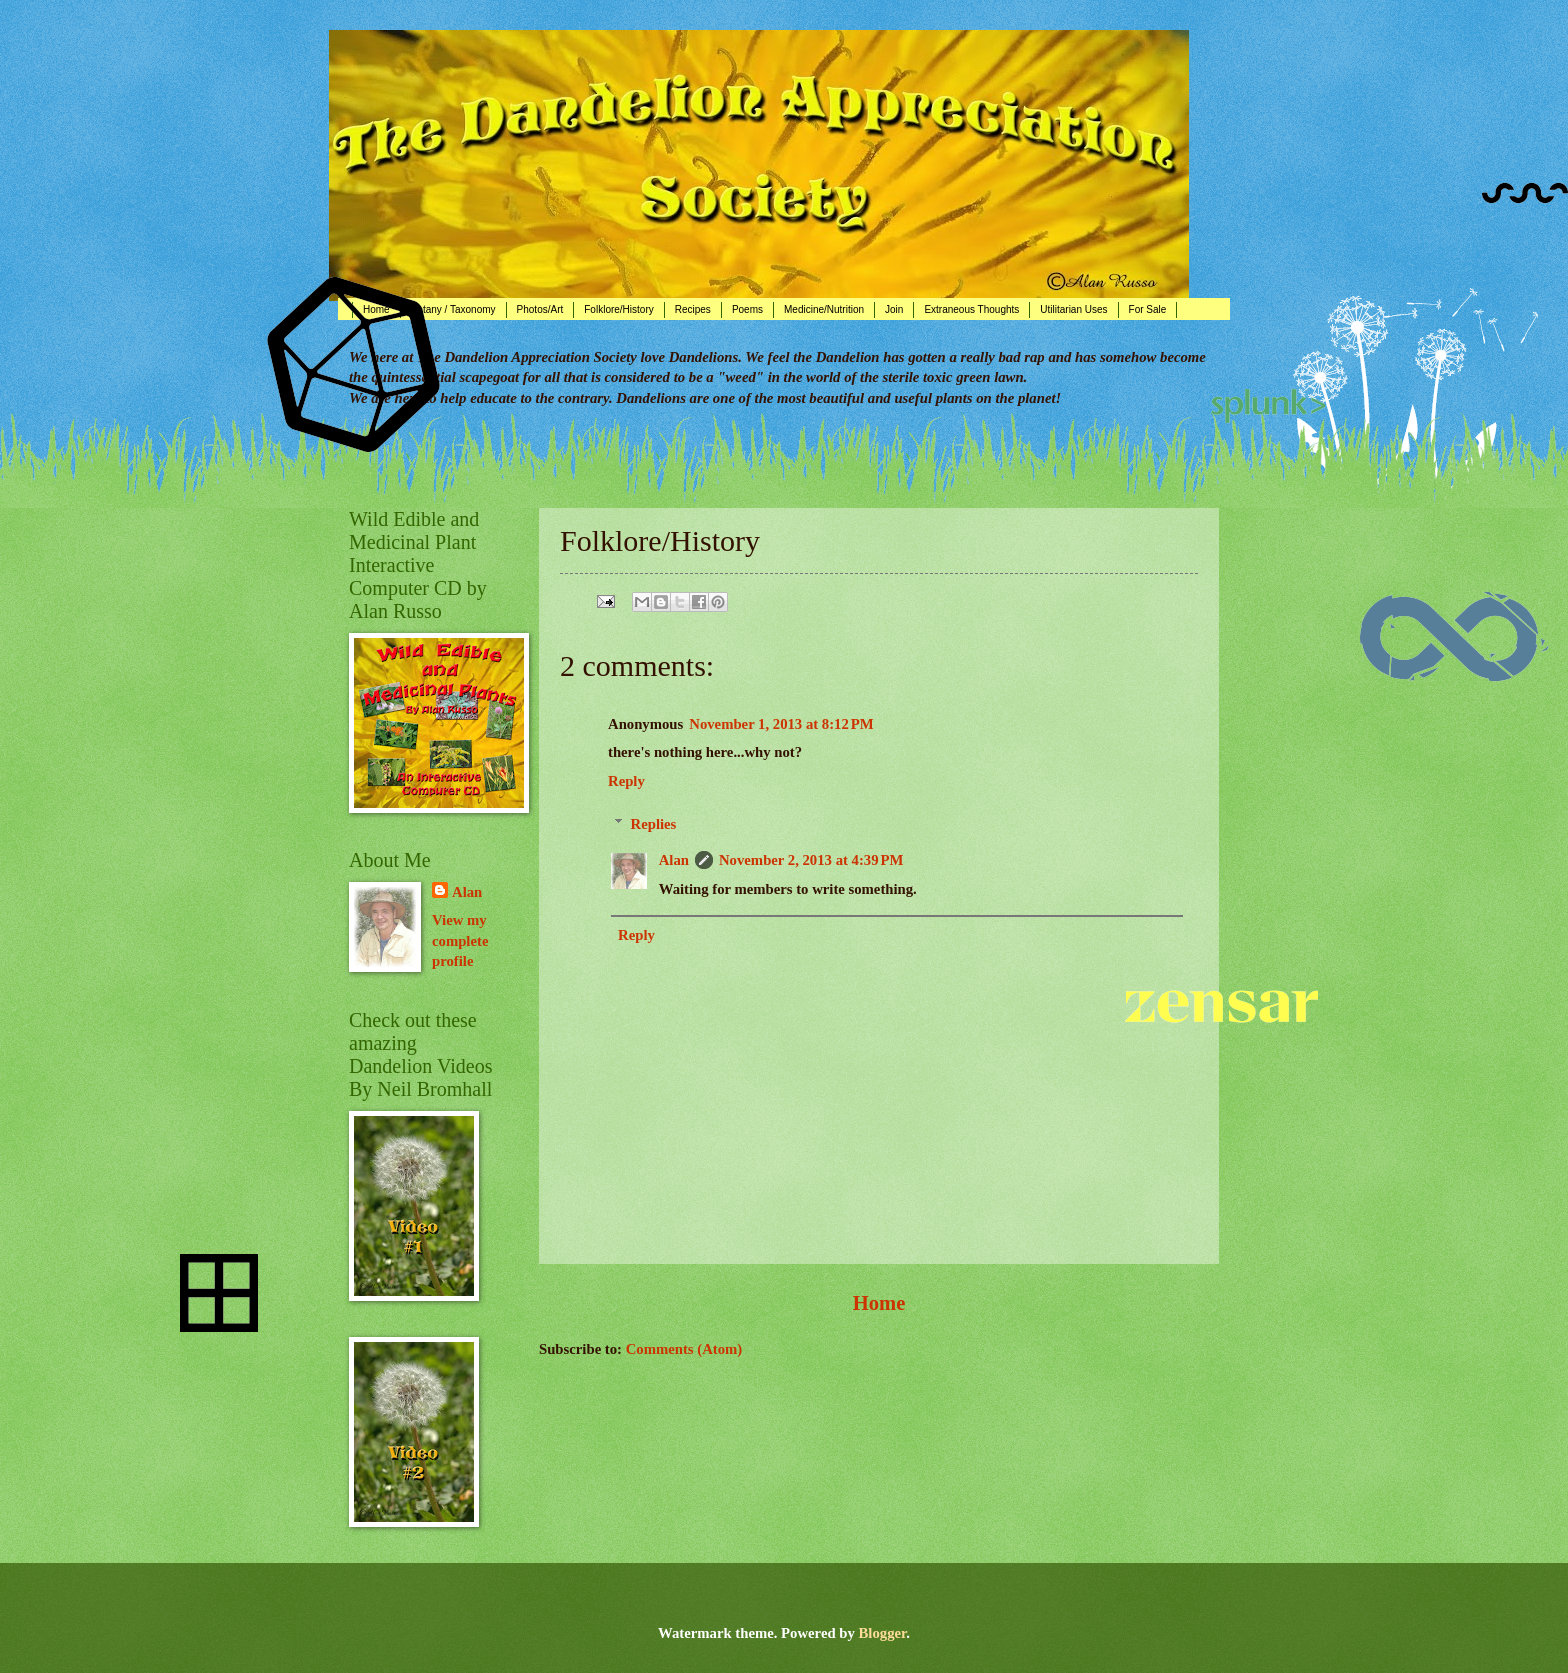  I want to click on SWR (stale-while-revalidate) library logo, so click(1525, 193).